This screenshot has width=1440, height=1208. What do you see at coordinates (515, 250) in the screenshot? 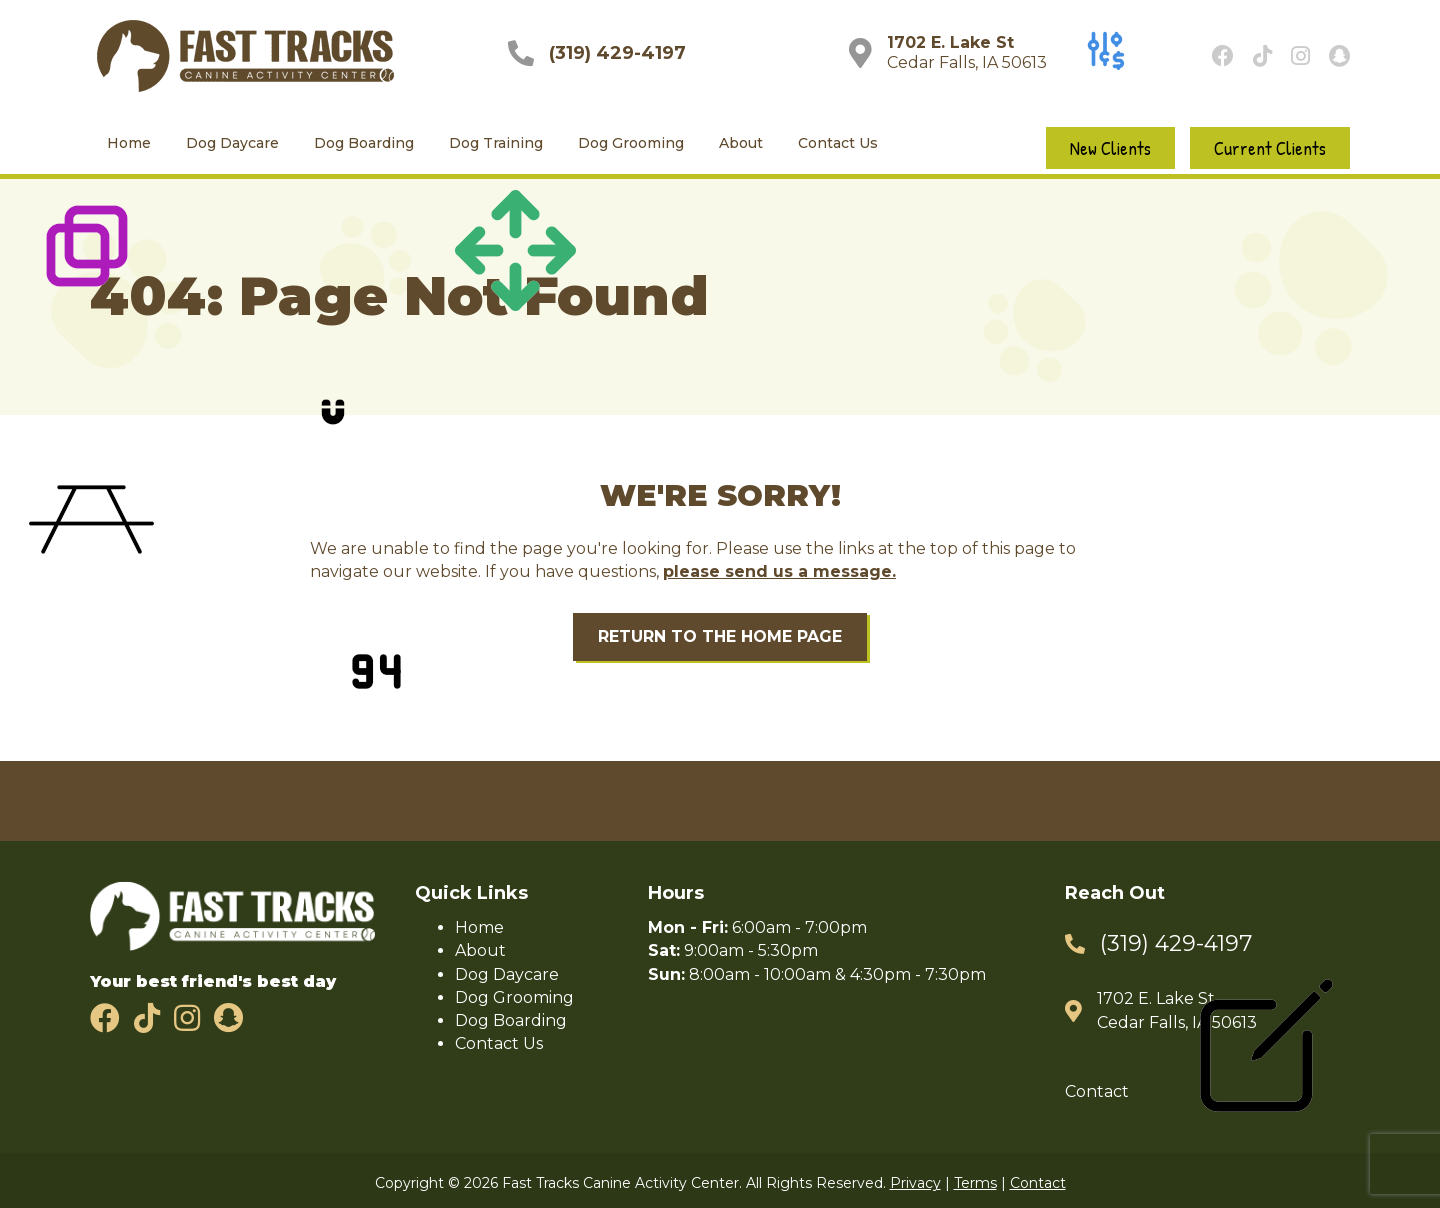
I see `move or reposition an element` at bounding box center [515, 250].